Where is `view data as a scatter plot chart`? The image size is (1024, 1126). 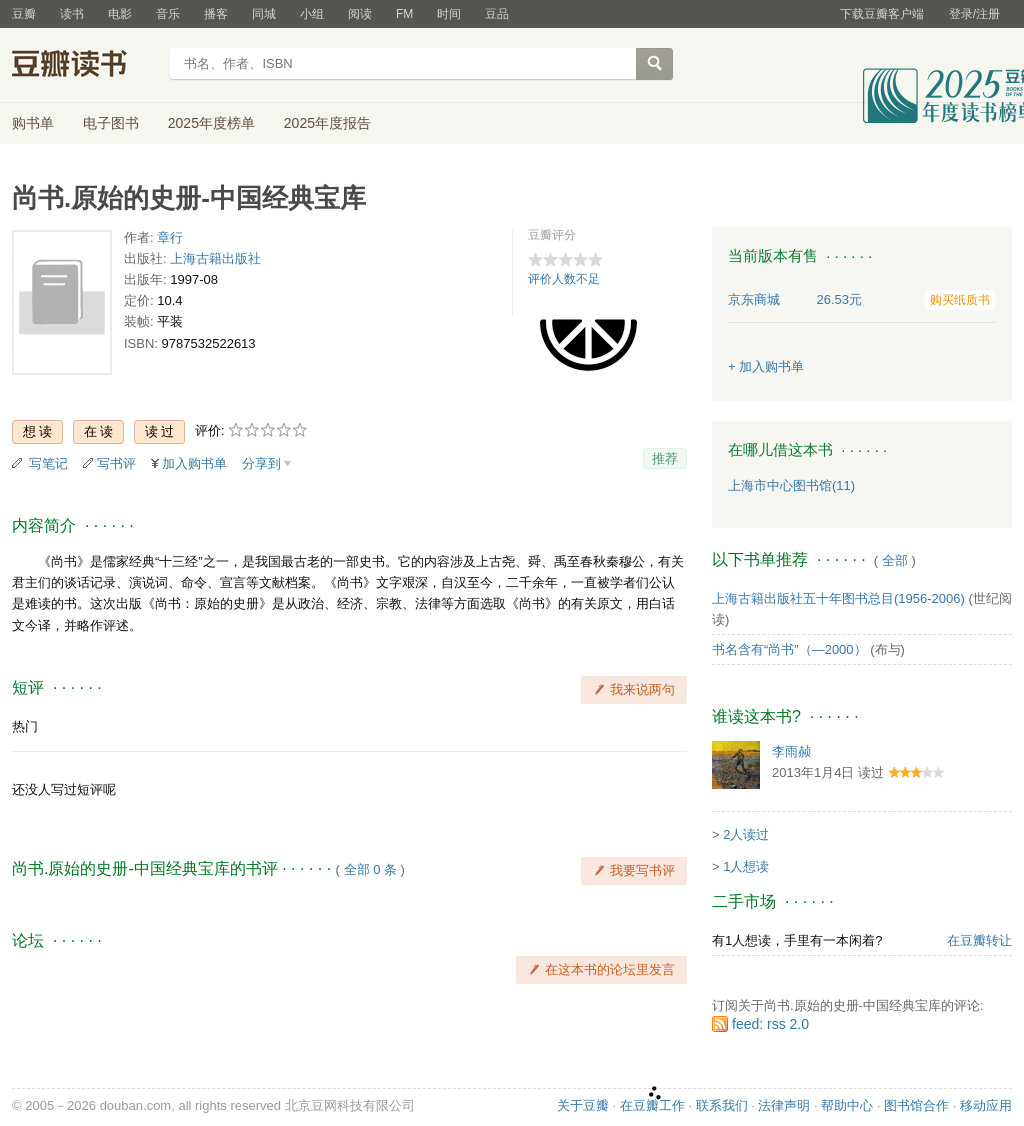 view data as a scatter plot chart is located at coordinates (655, 1093).